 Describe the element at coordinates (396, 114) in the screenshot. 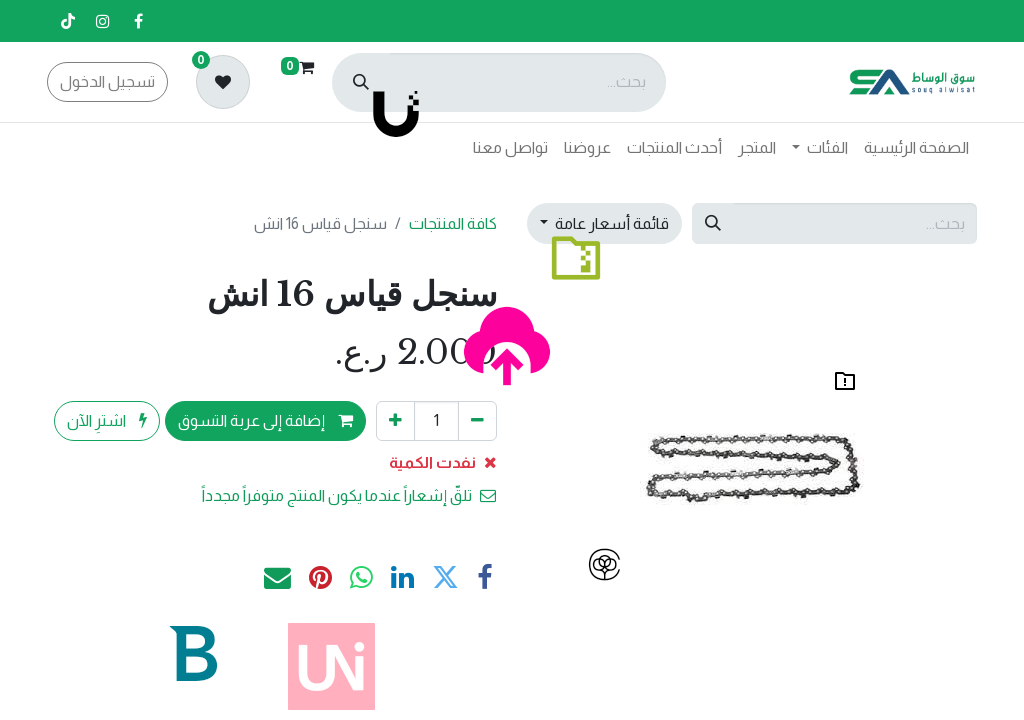

I see `ubiquiti networks company logo` at that location.